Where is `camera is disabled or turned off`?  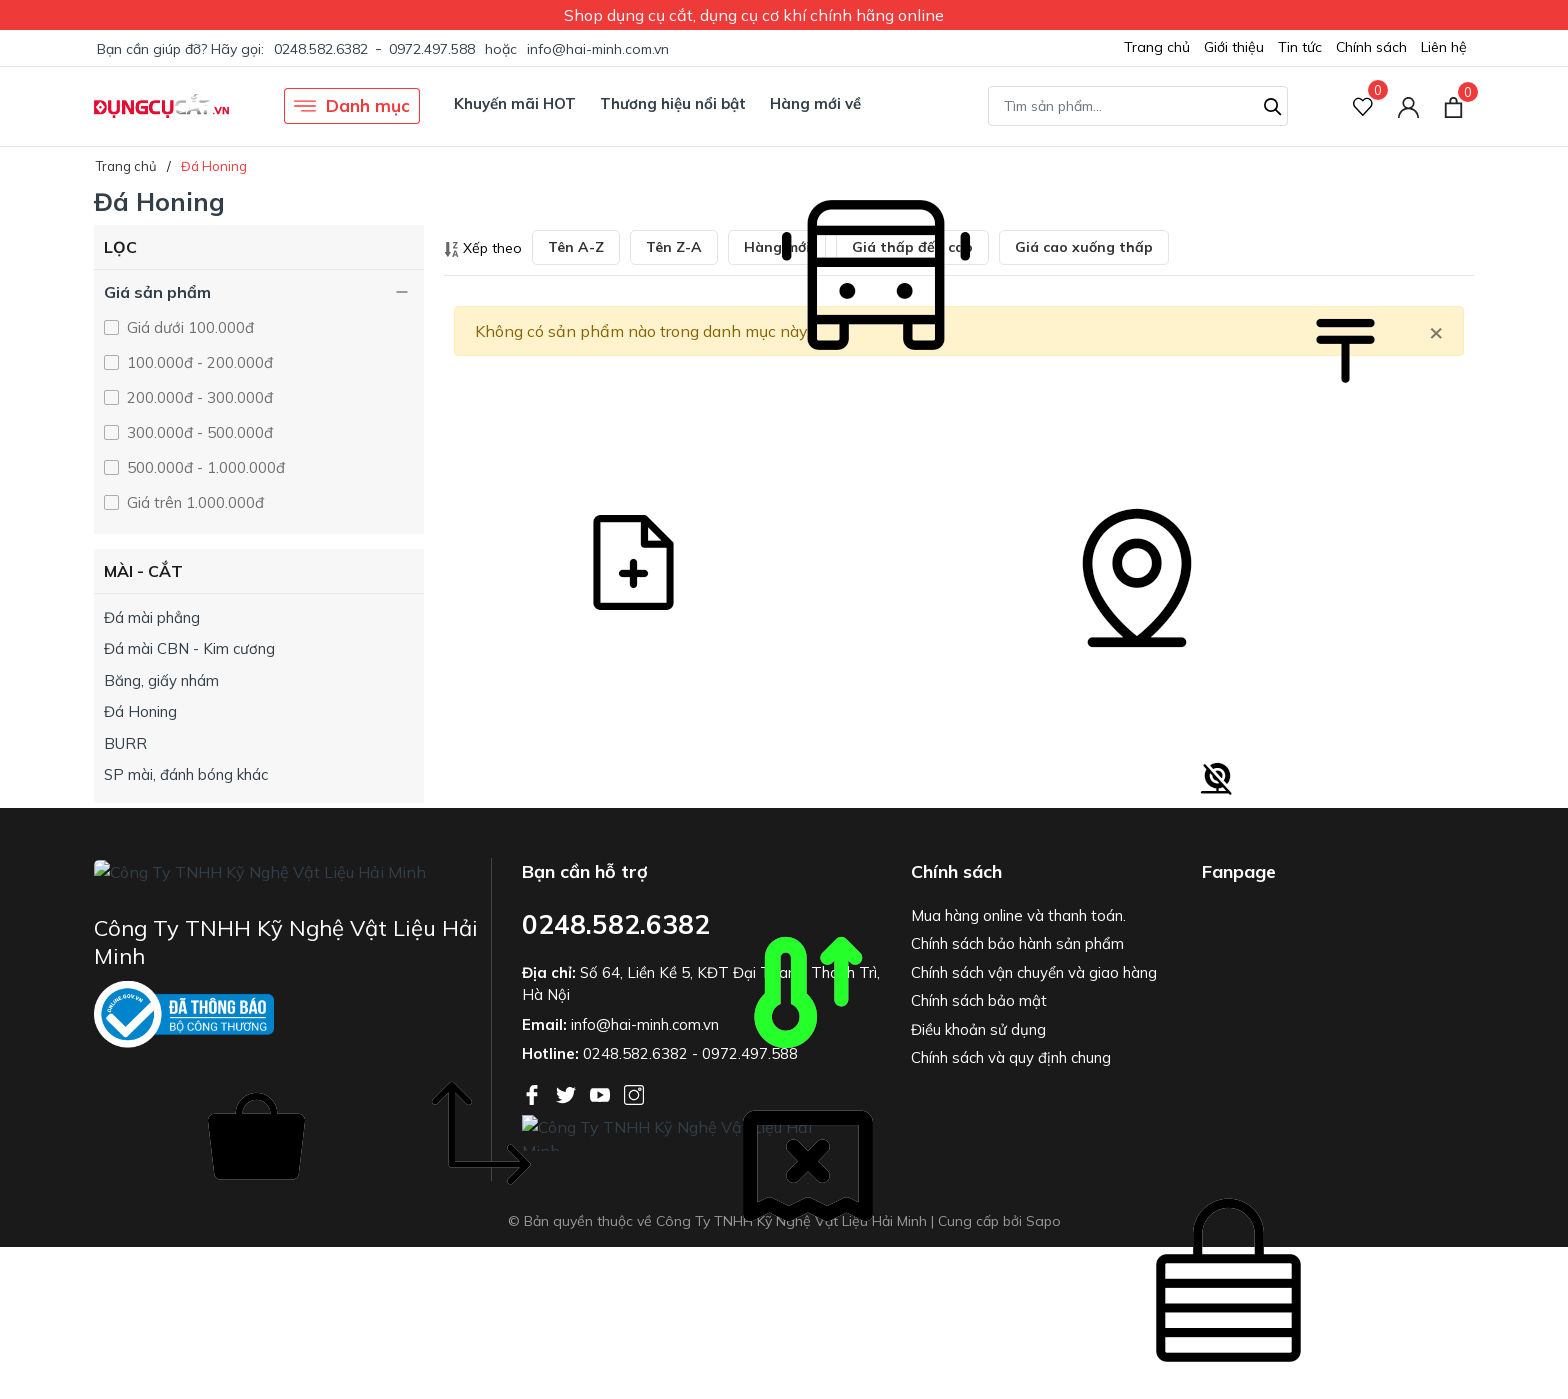 camera is disabled or turned off is located at coordinates (1217, 779).